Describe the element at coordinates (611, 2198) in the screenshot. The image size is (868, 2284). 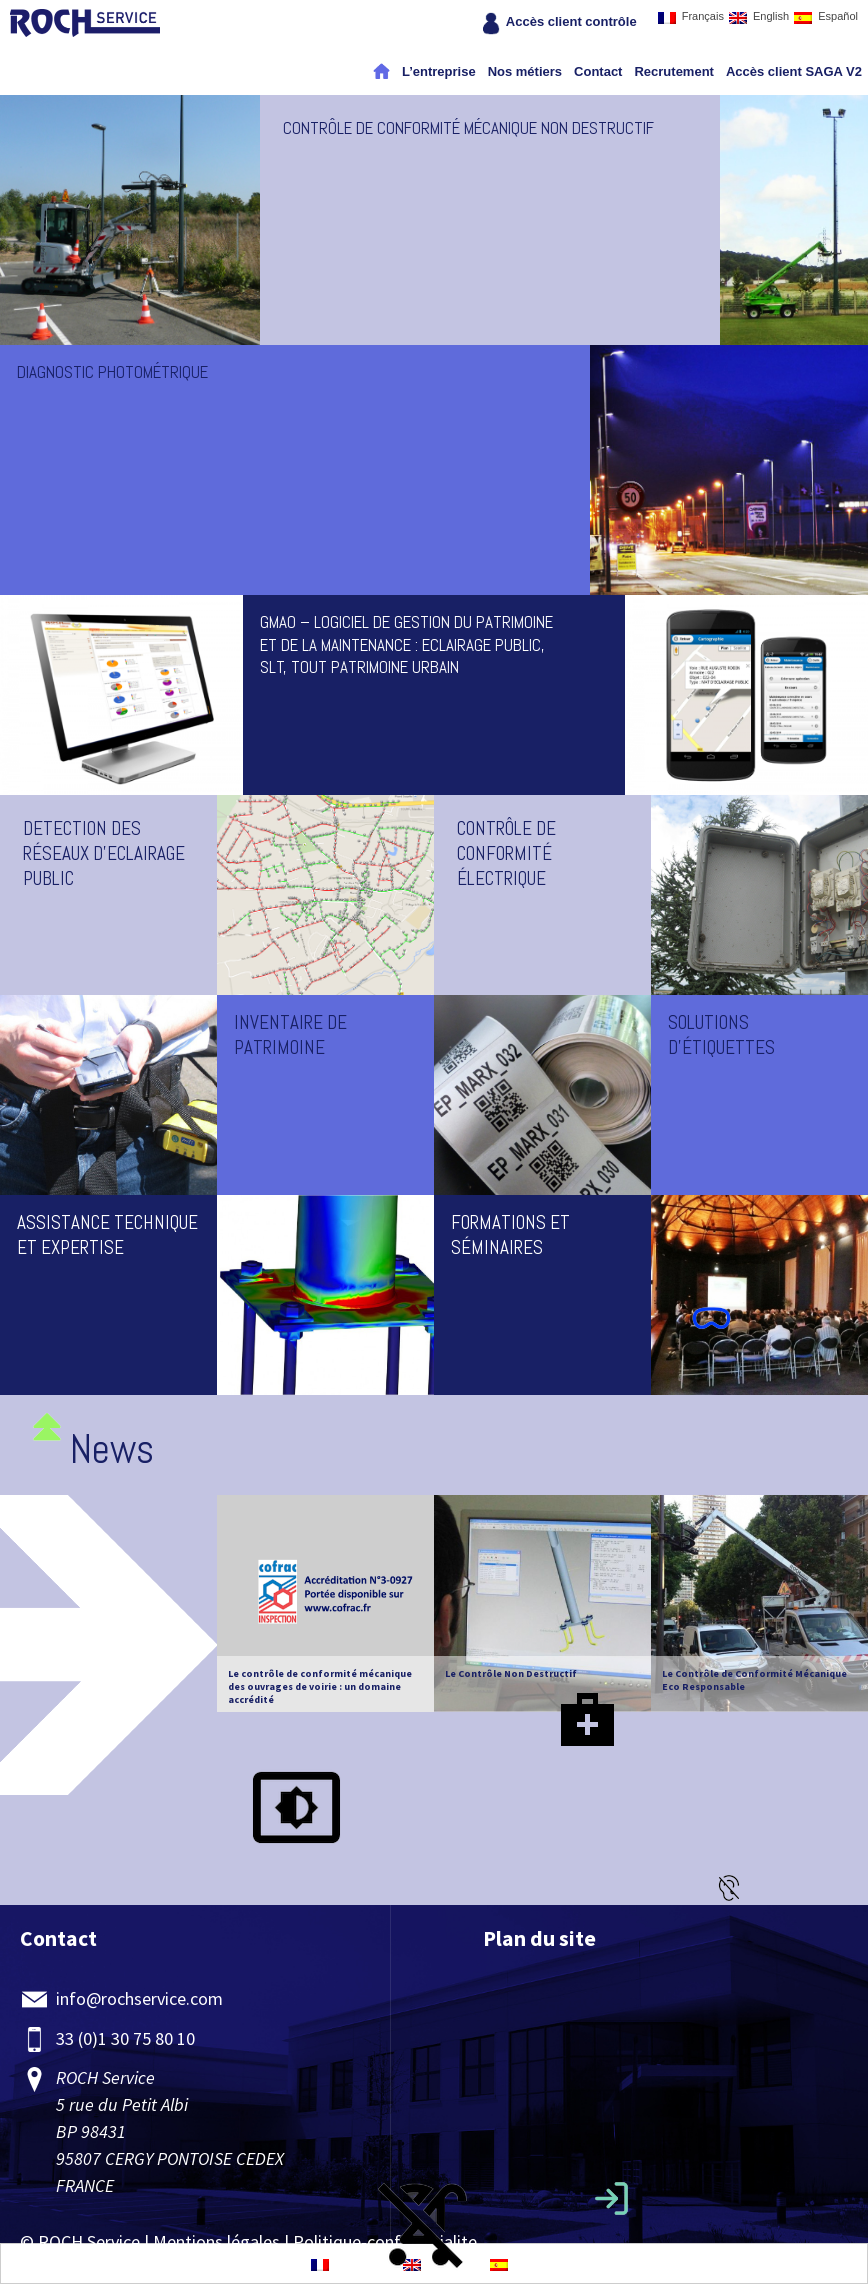
I see `log in to your account` at that location.